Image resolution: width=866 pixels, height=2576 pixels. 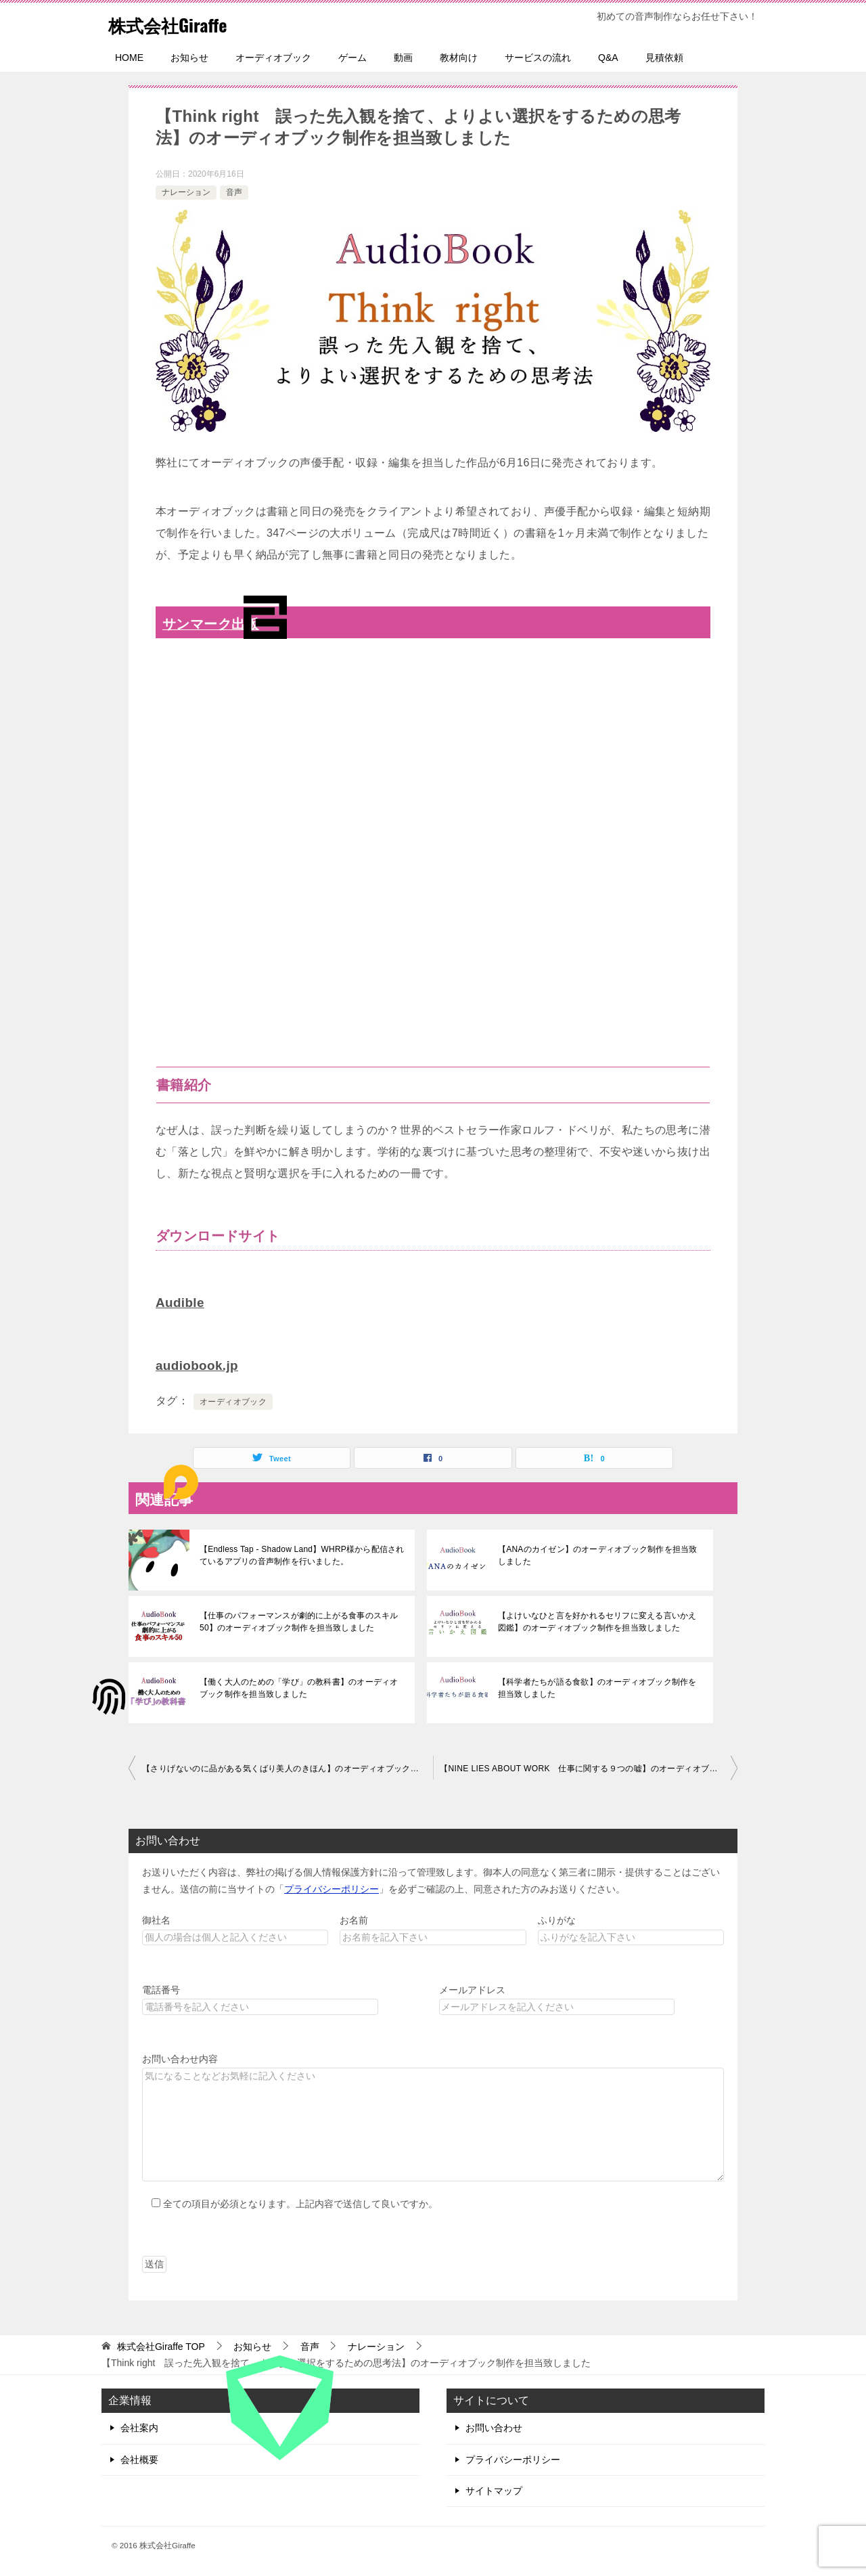 What do you see at coordinates (181, 1482) in the screenshot?
I see `open microsoft loop app` at bounding box center [181, 1482].